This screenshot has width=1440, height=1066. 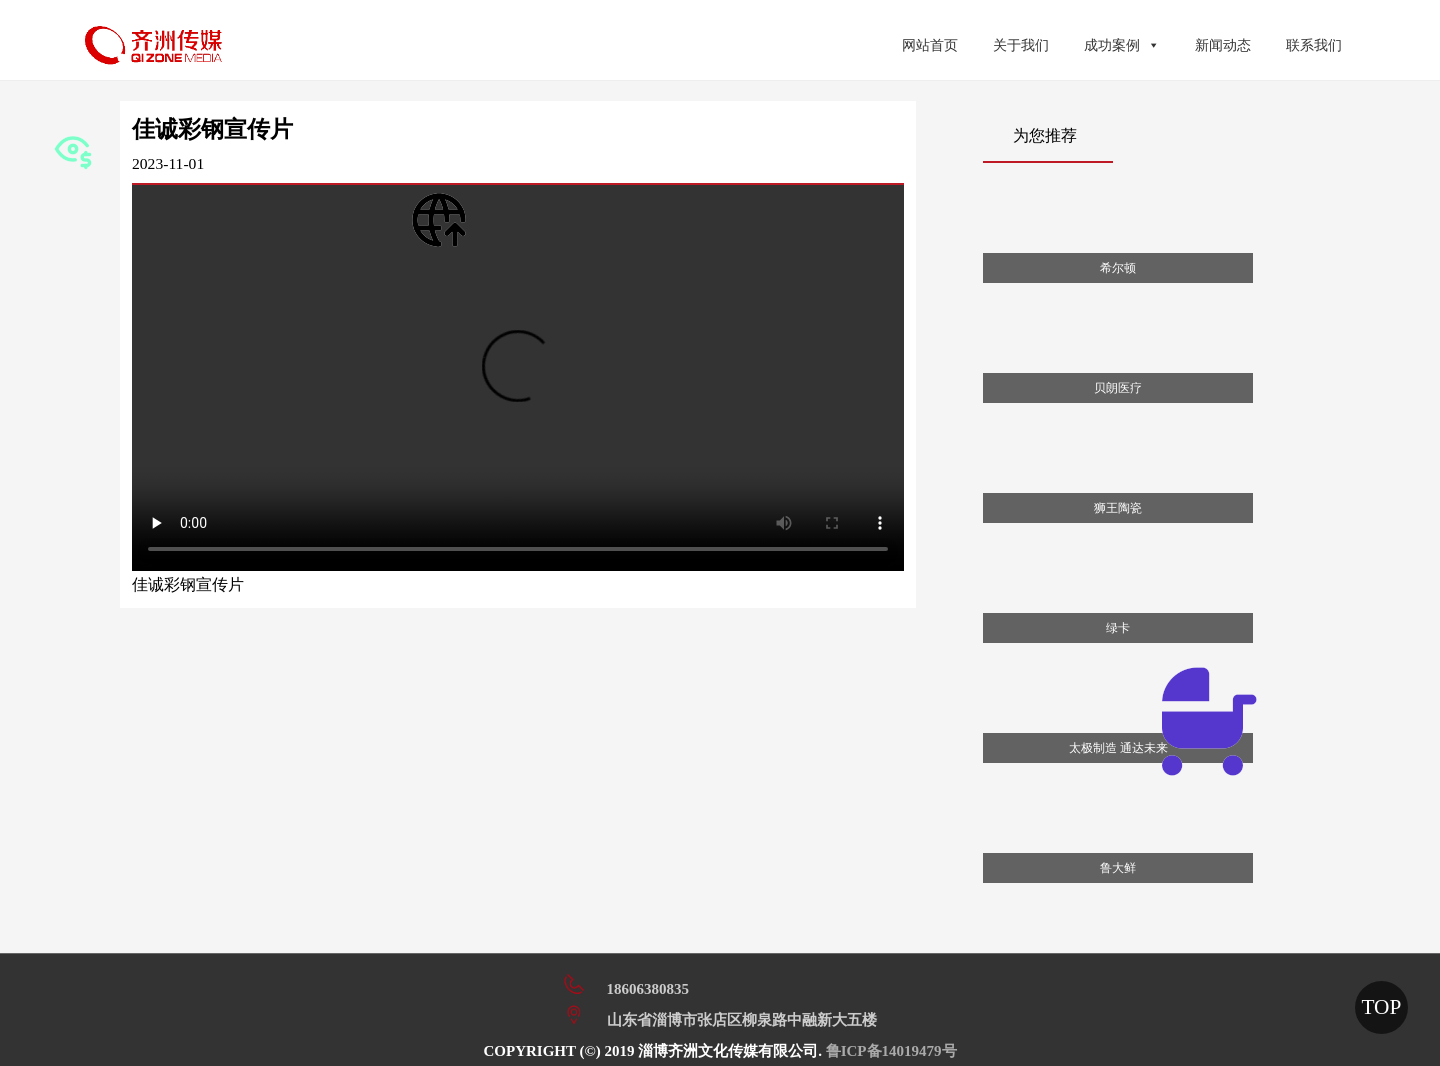 What do you see at coordinates (1202, 721) in the screenshot?
I see `access baby or parenting-related features` at bounding box center [1202, 721].